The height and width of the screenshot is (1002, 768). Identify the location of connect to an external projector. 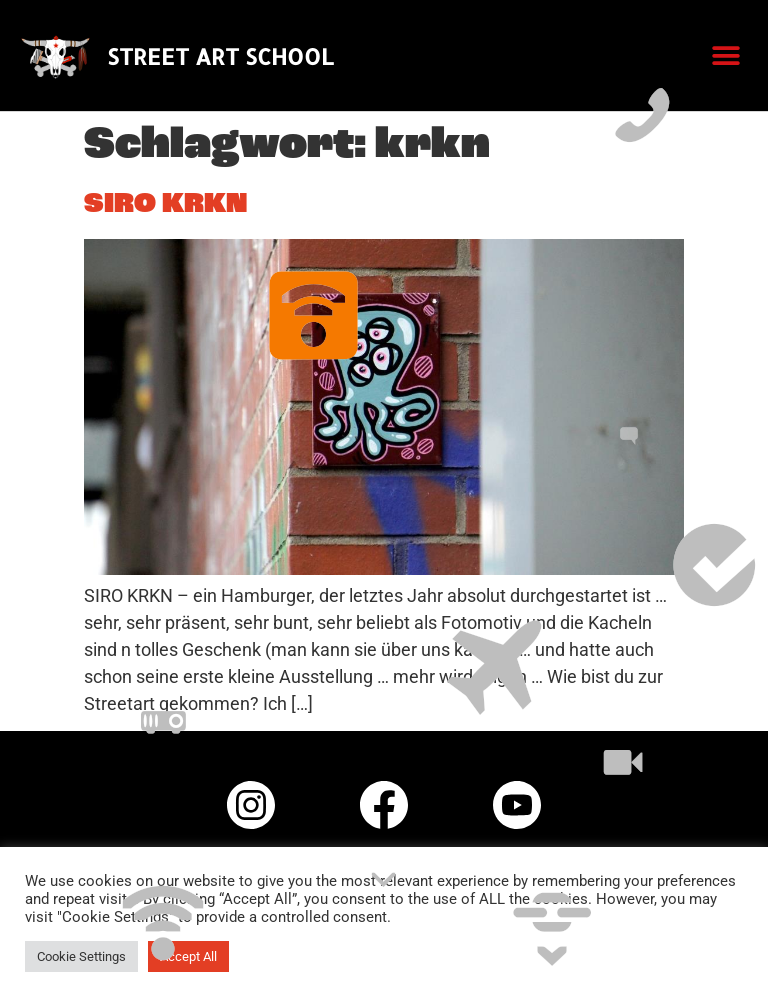
(163, 719).